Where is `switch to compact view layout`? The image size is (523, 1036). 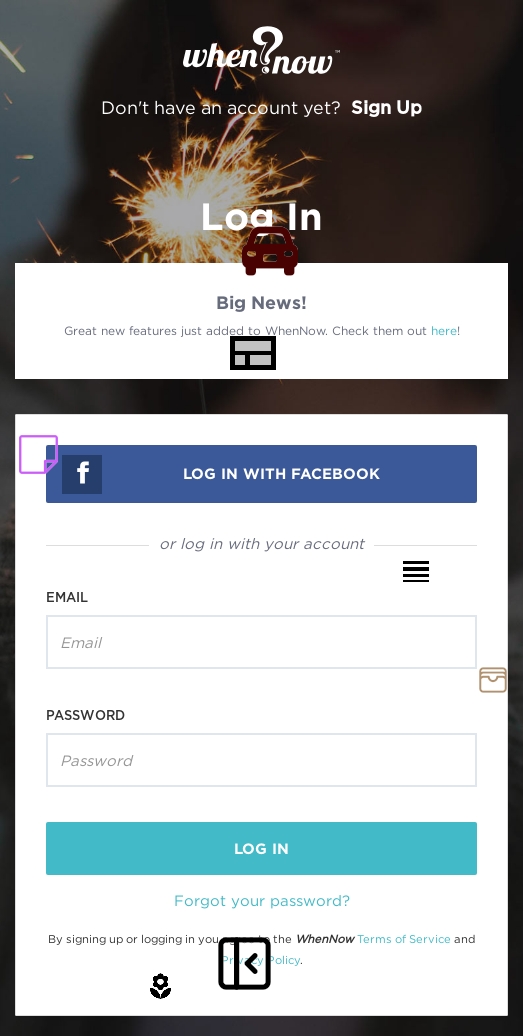
switch to compact view layout is located at coordinates (252, 353).